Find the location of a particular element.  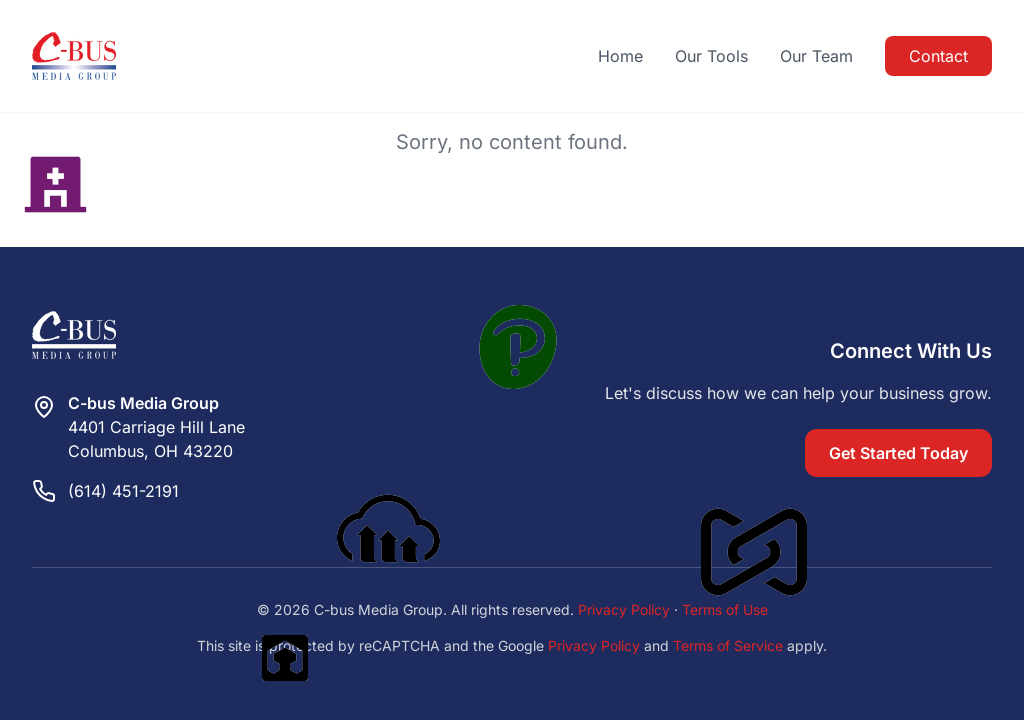

perforce version control logo is located at coordinates (754, 552).